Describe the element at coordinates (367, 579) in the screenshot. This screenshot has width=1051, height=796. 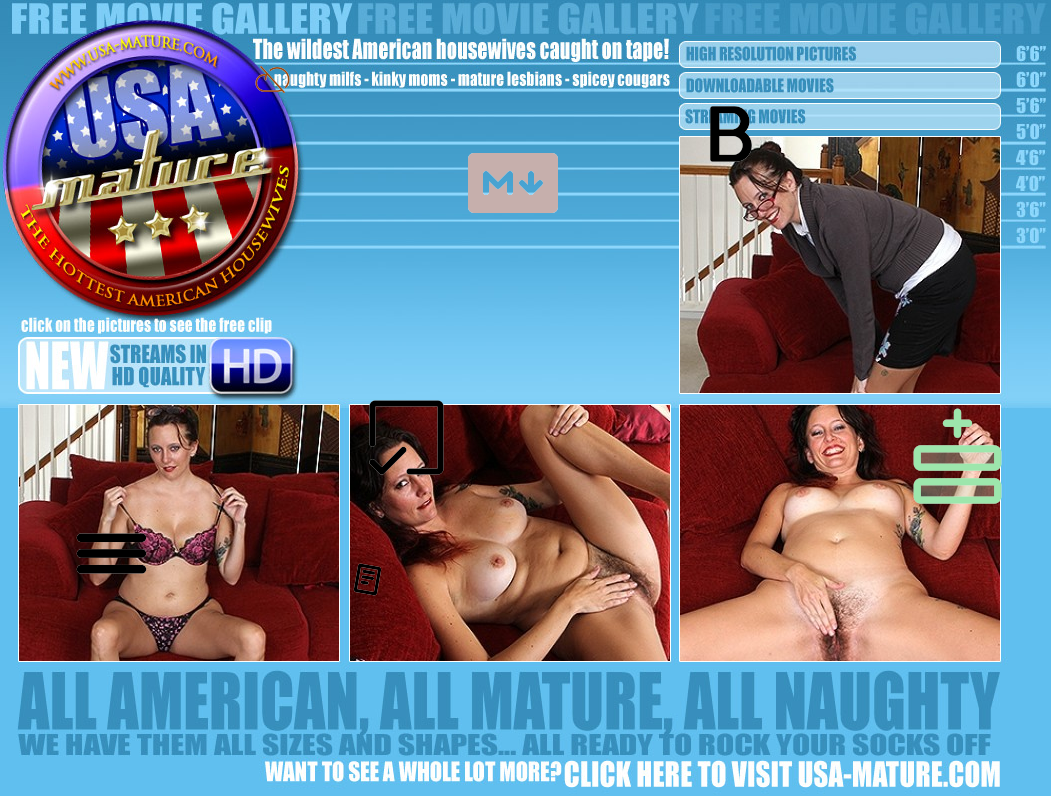
I see `view your resume or CV` at that location.